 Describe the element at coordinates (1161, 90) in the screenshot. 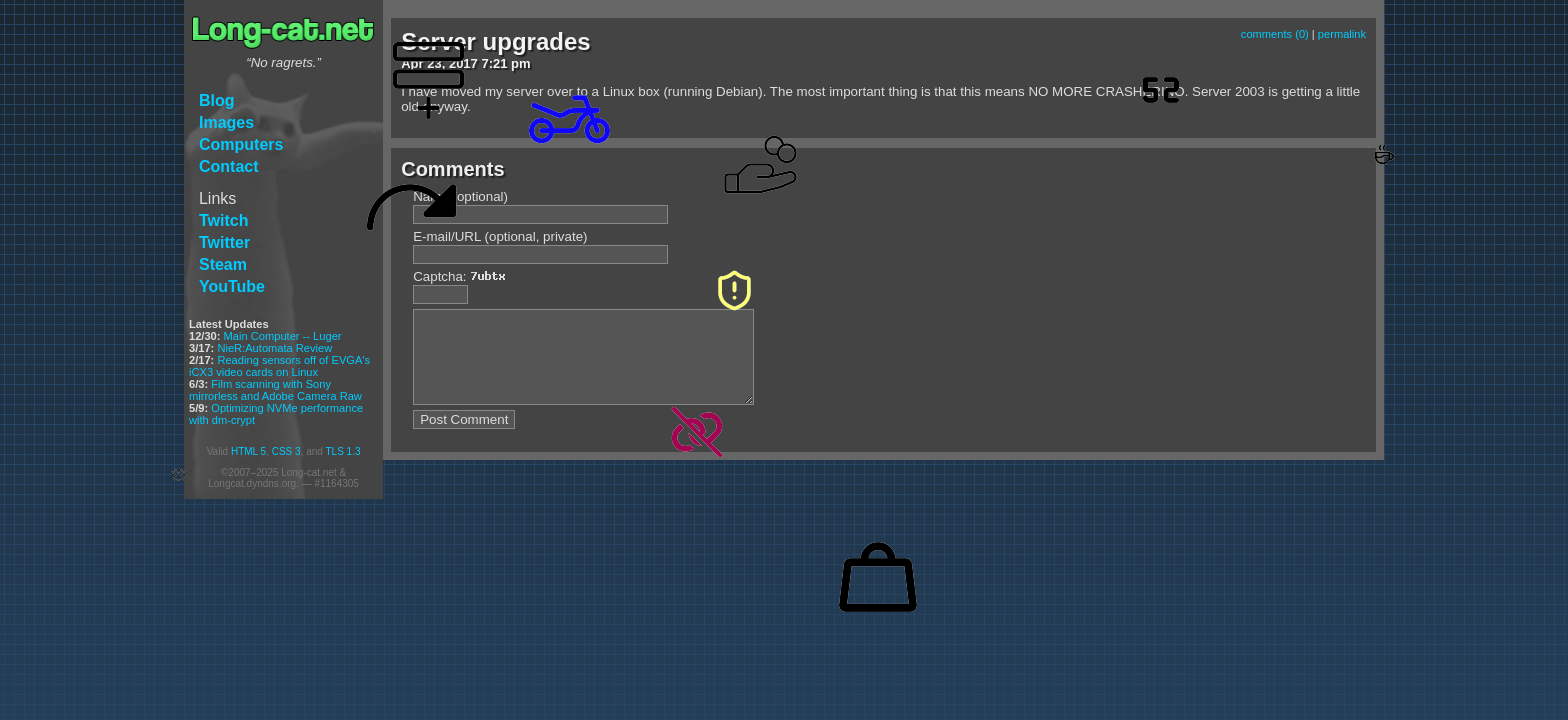

I see `indicates item number 52 in a list or sequence` at that location.